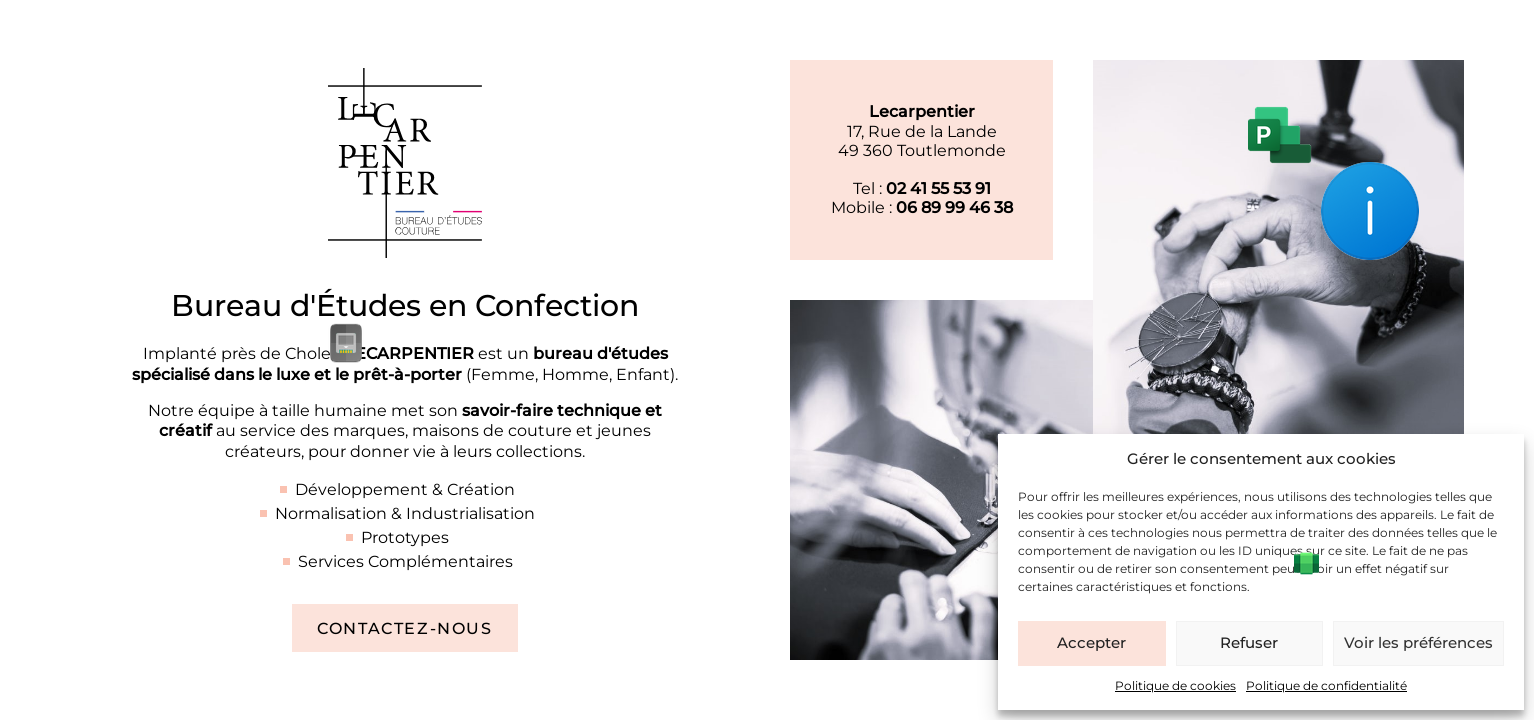  I want to click on nintendo ds rom file, so click(346, 343).